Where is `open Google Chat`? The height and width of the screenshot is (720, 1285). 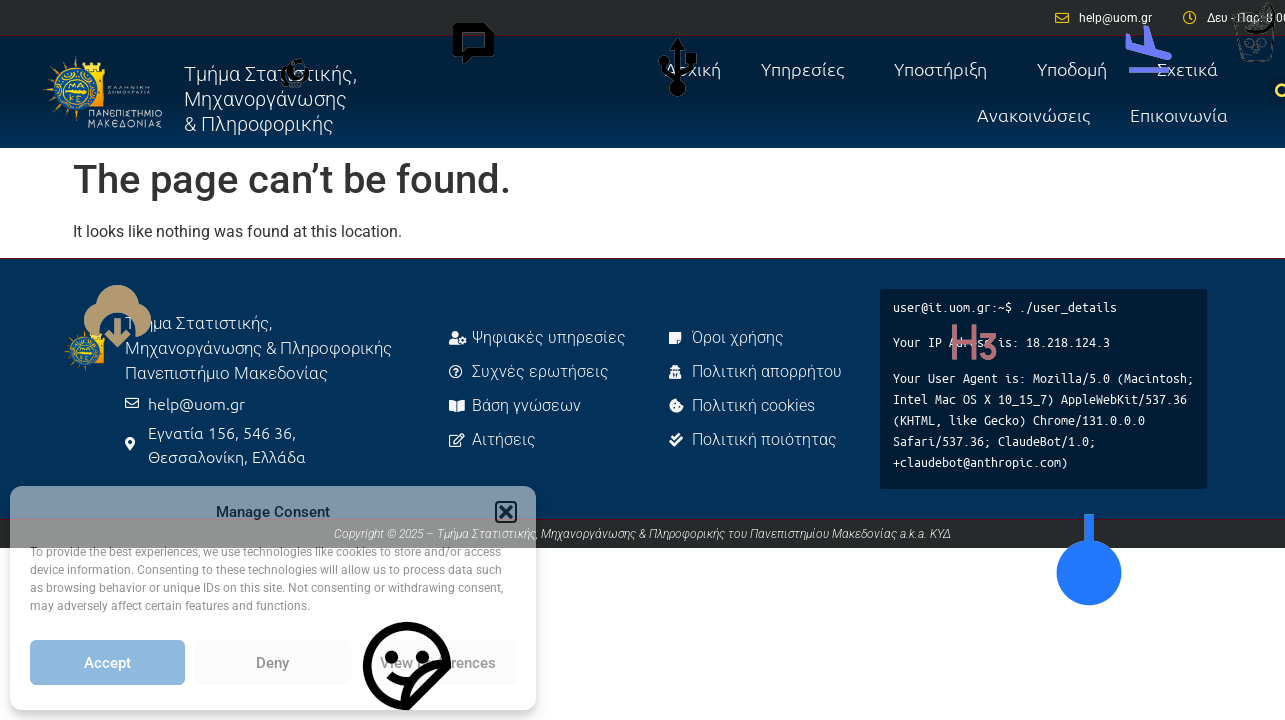 open Google Chat is located at coordinates (473, 43).